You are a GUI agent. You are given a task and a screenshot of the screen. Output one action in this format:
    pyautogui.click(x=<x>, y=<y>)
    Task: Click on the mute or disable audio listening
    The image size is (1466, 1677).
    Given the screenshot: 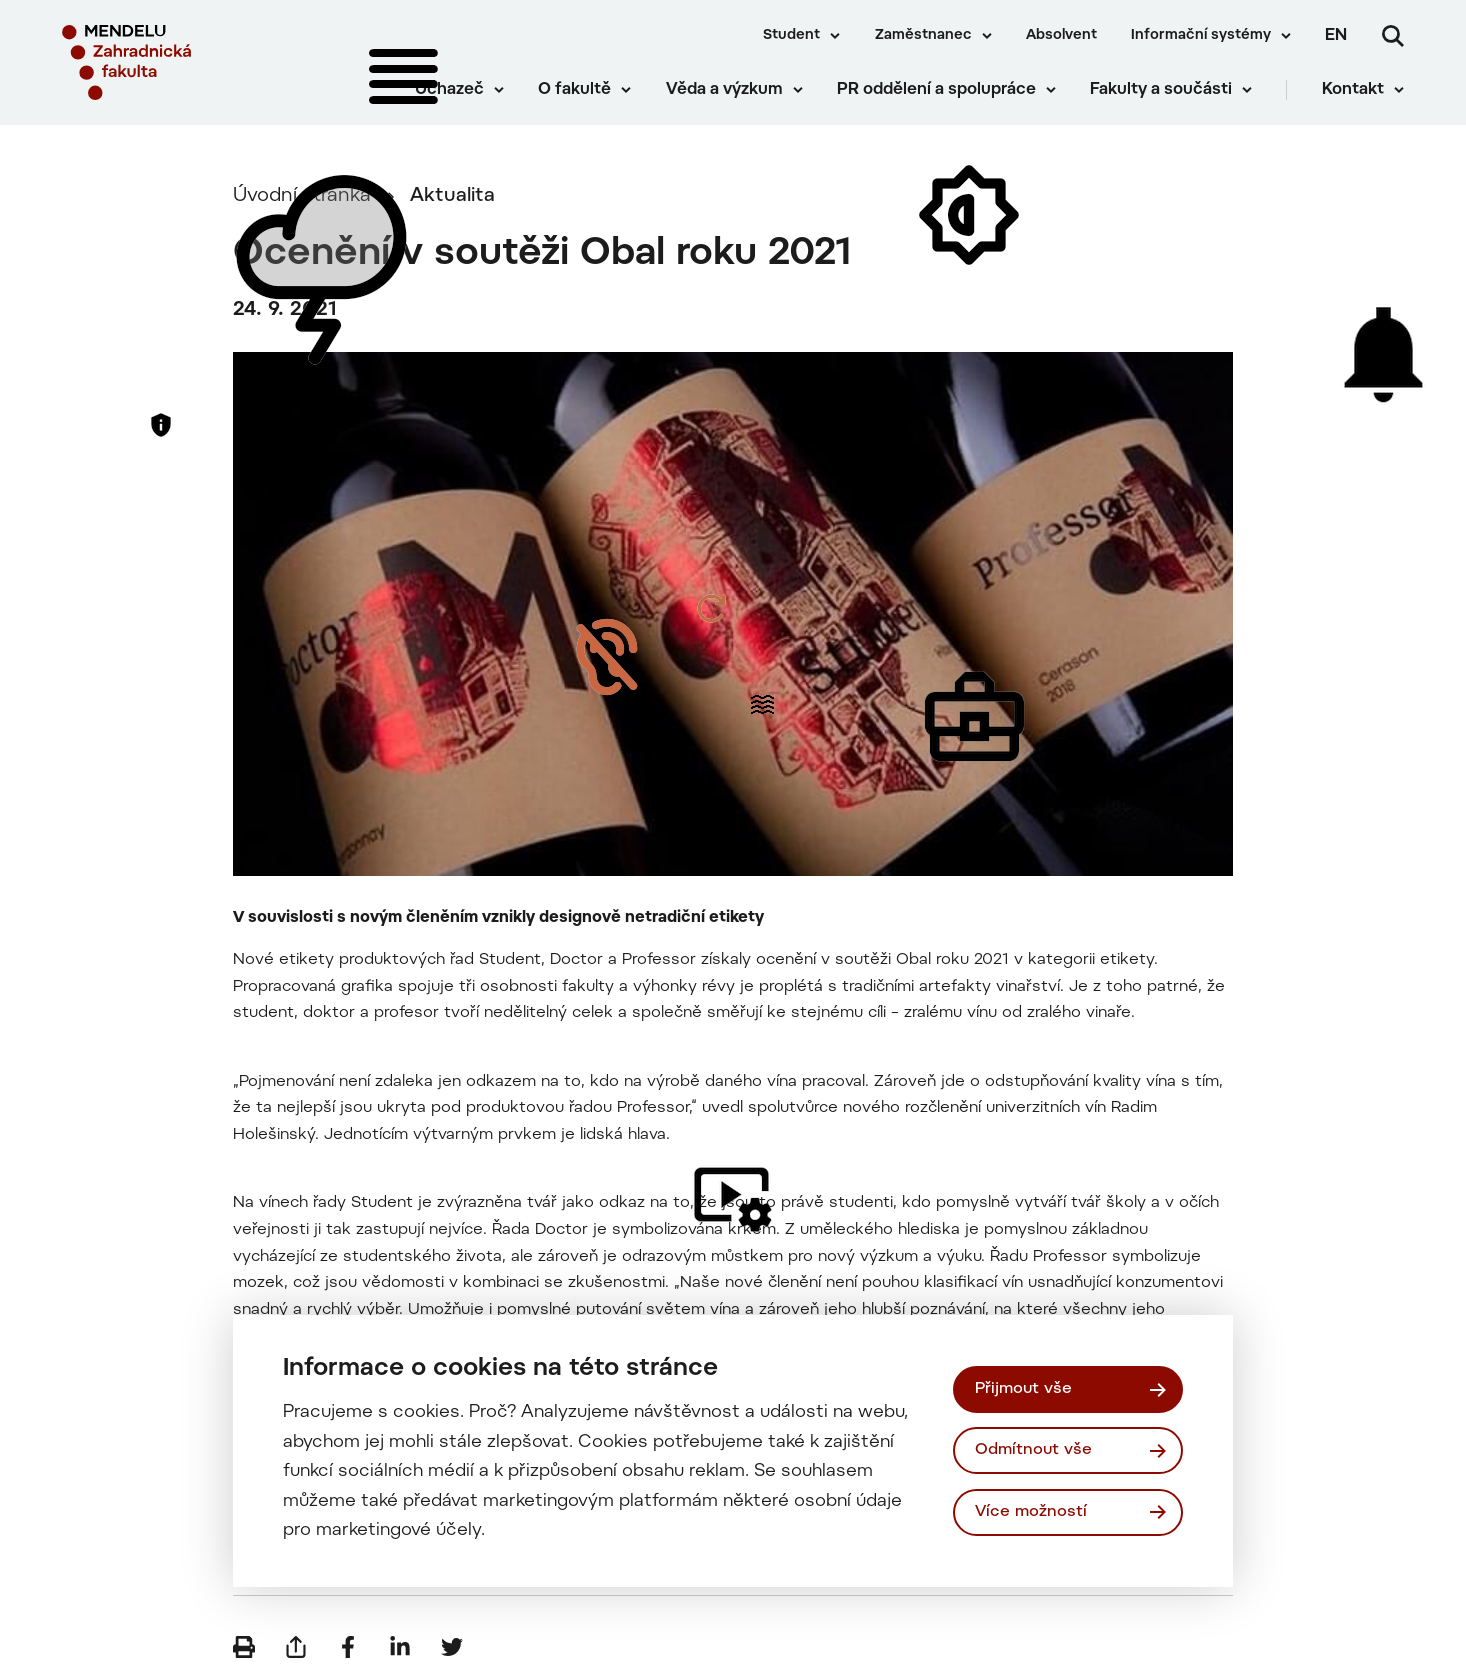 What is the action you would take?
    pyautogui.click(x=607, y=657)
    